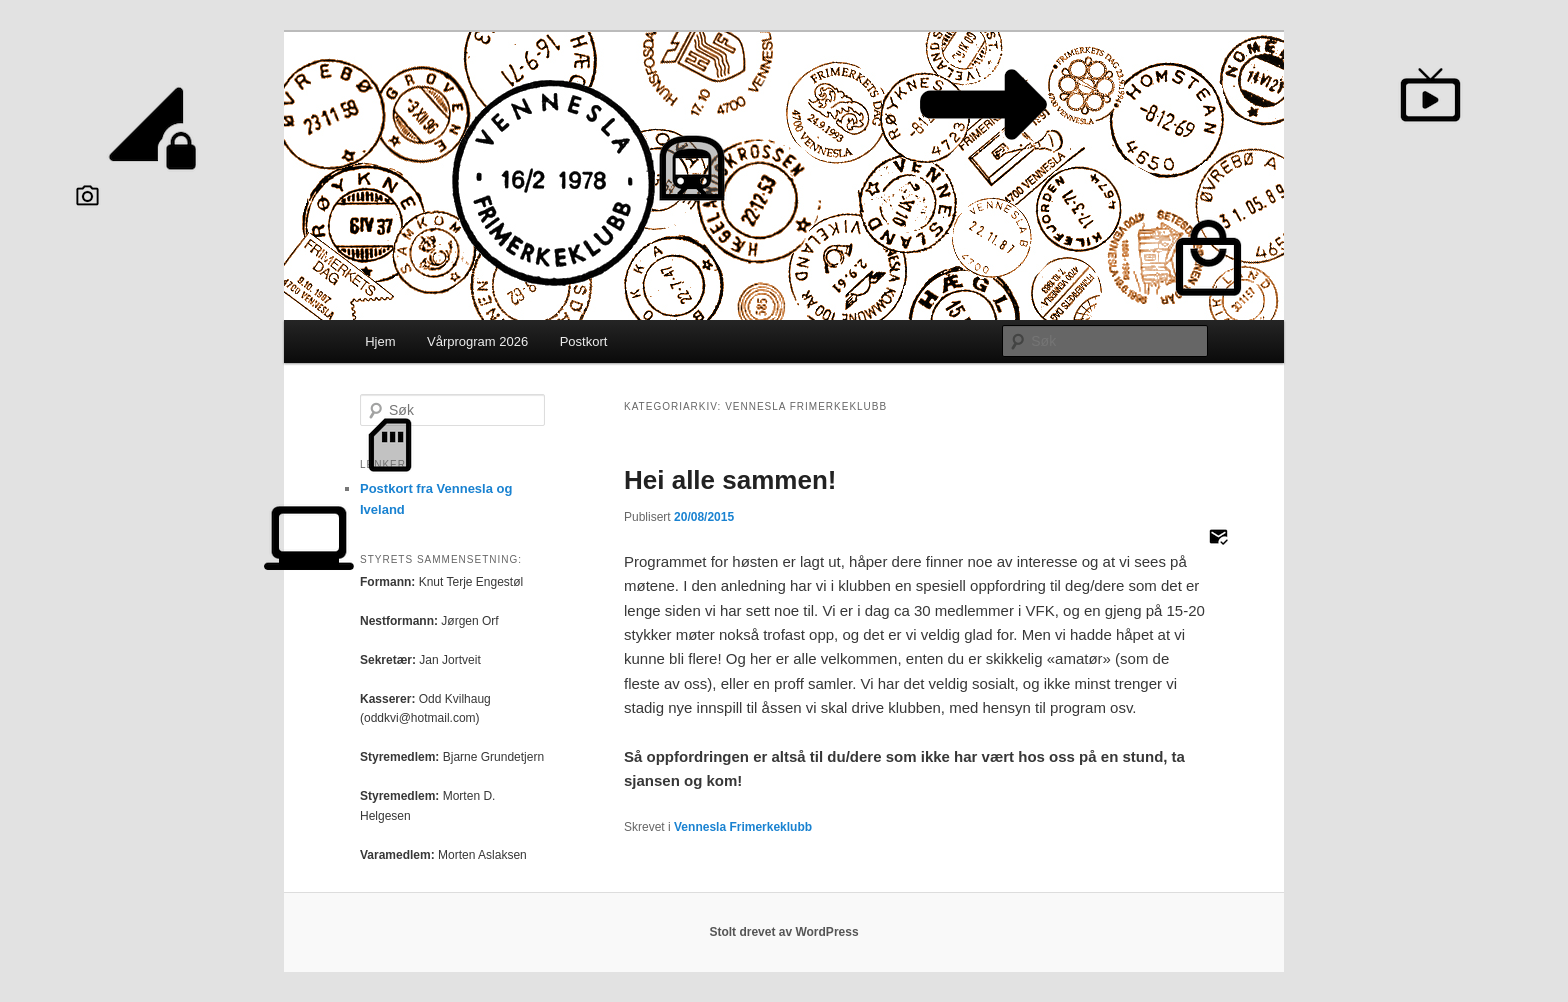 This screenshot has width=1568, height=1002. I want to click on access windows laptop settings, so click(309, 540).